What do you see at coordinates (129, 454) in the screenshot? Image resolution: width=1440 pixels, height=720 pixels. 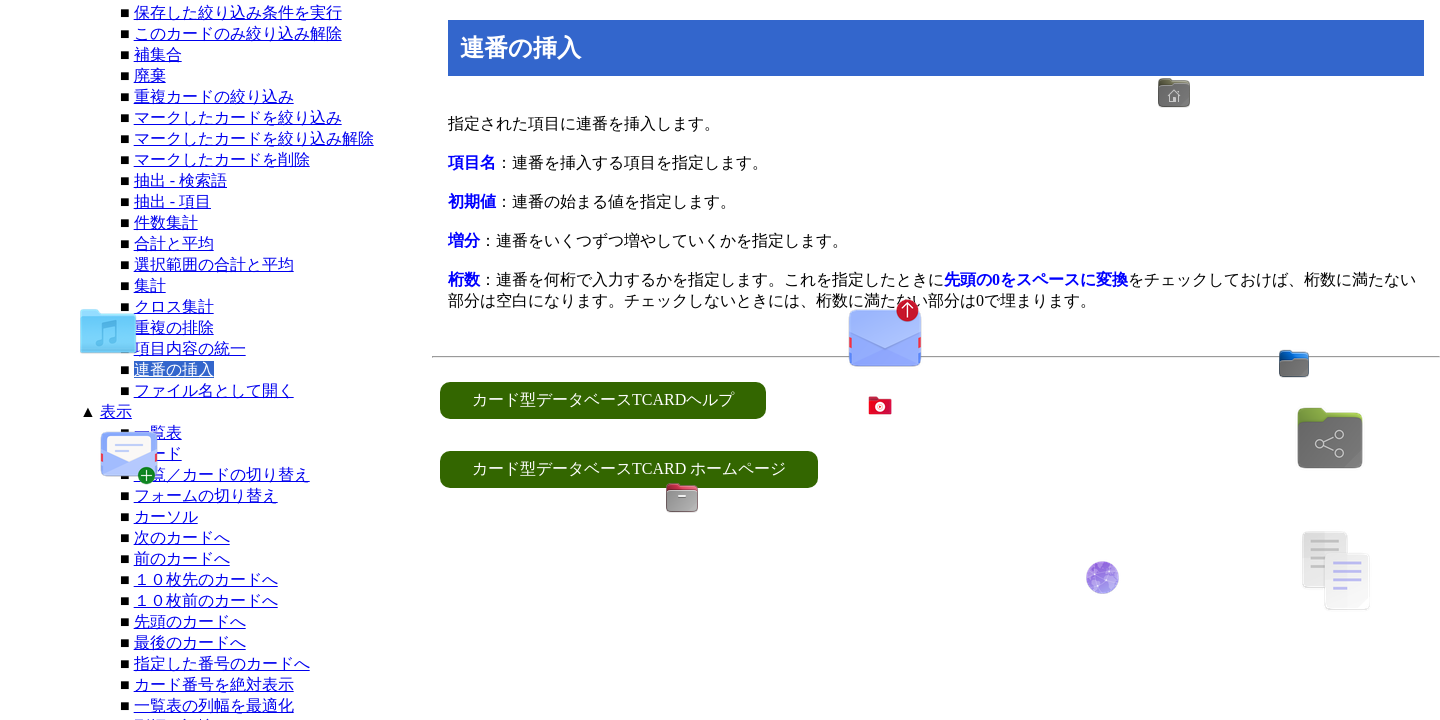 I see `compose a new email message` at bounding box center [129, 454].